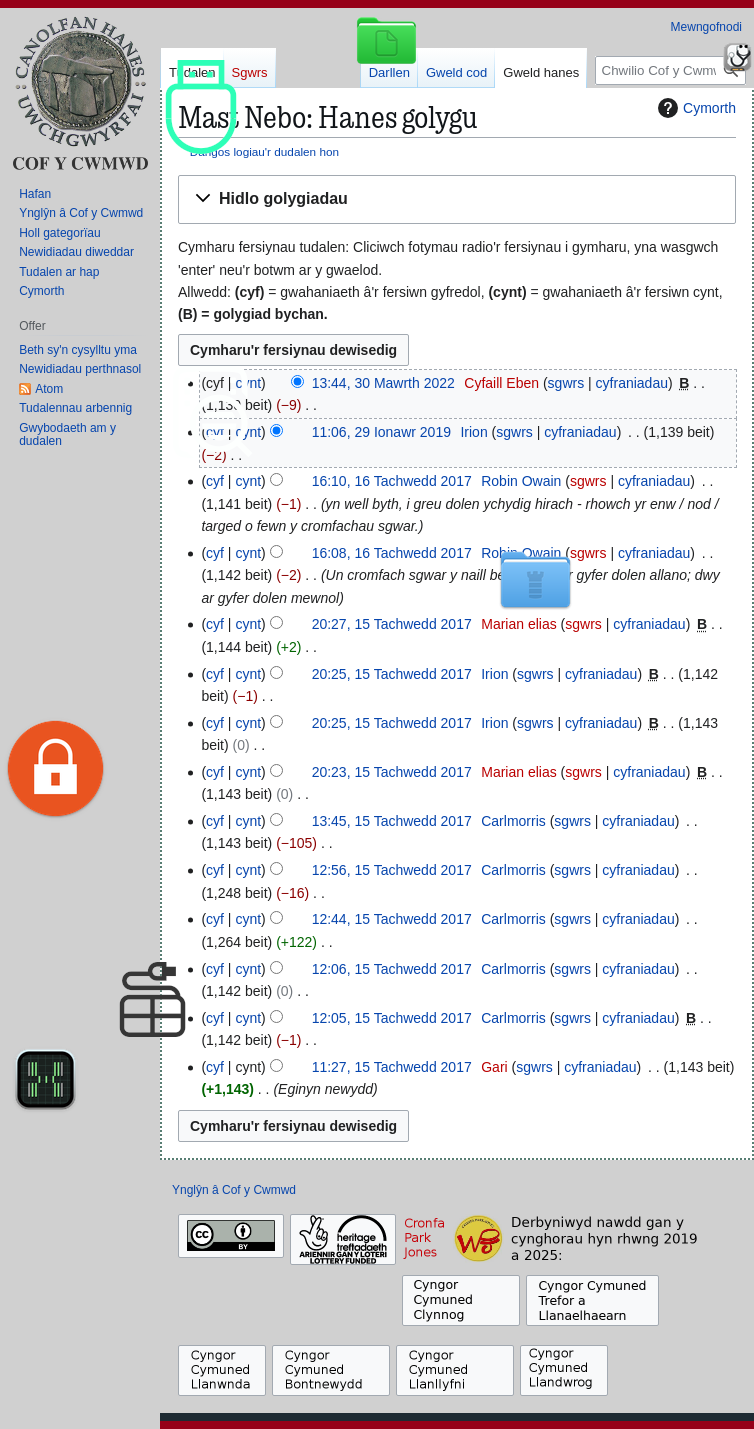 This screenshot has width=754, height=1429. What do you see at coordinates (535, 579) in the screenshot?
I see `open Intego security software folder` at bounding box center [535, 579].